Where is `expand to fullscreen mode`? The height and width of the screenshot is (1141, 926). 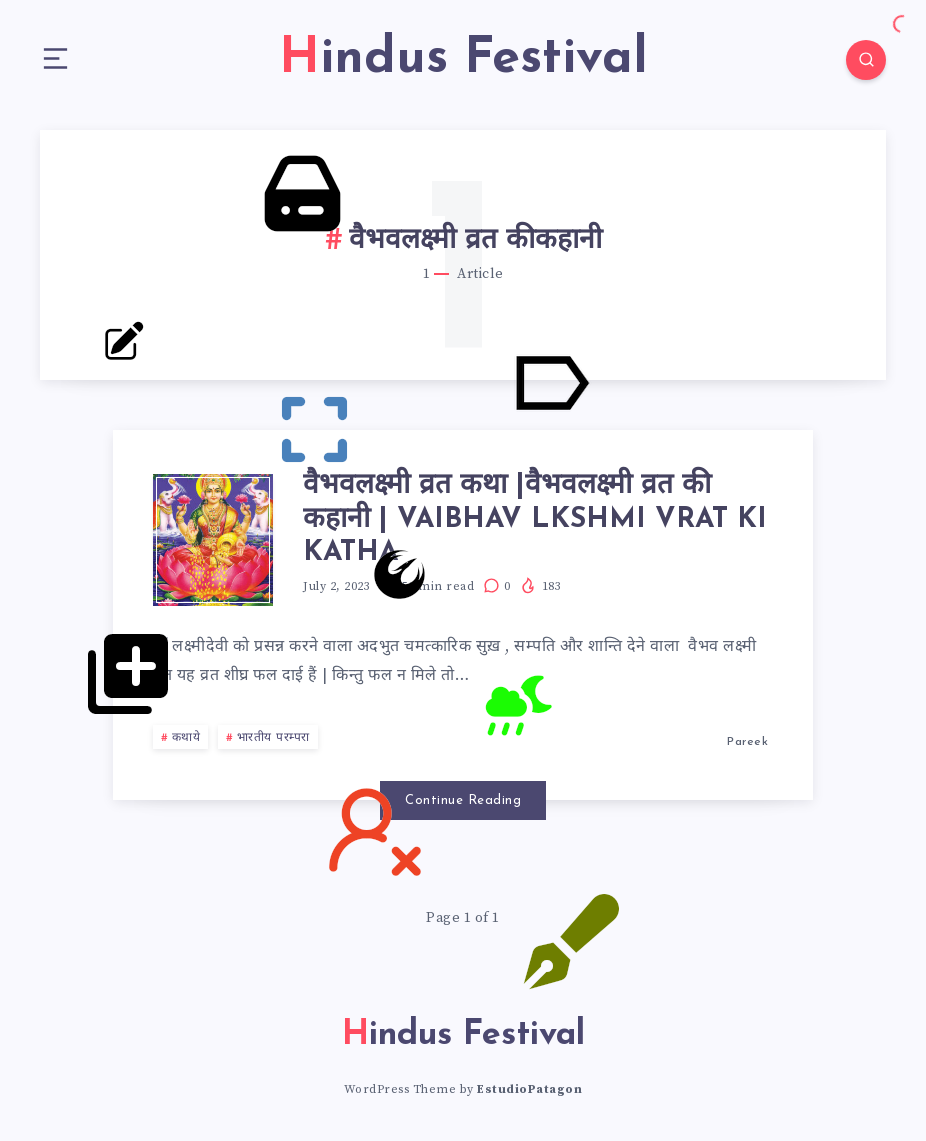 expand to fullscreen mode is located at coordinates (314, 429).